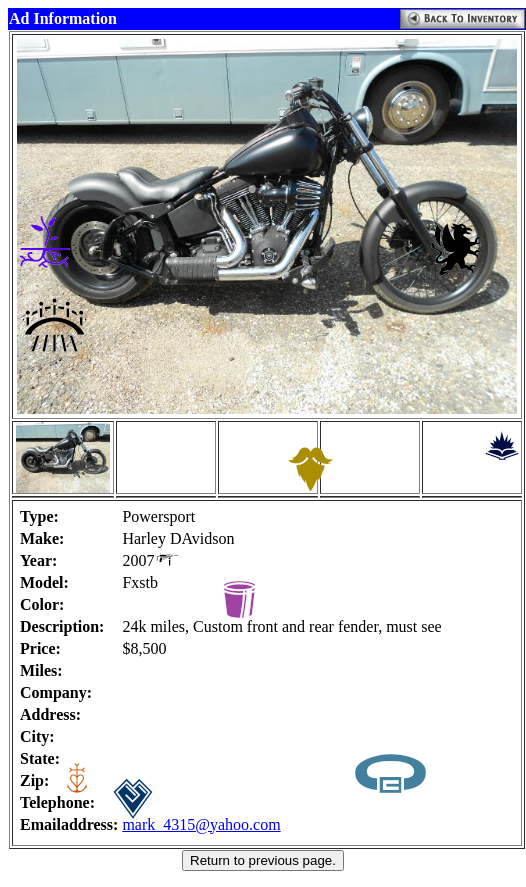  I want to click on access japanese garden or zen-themed content, so click(54, 319).